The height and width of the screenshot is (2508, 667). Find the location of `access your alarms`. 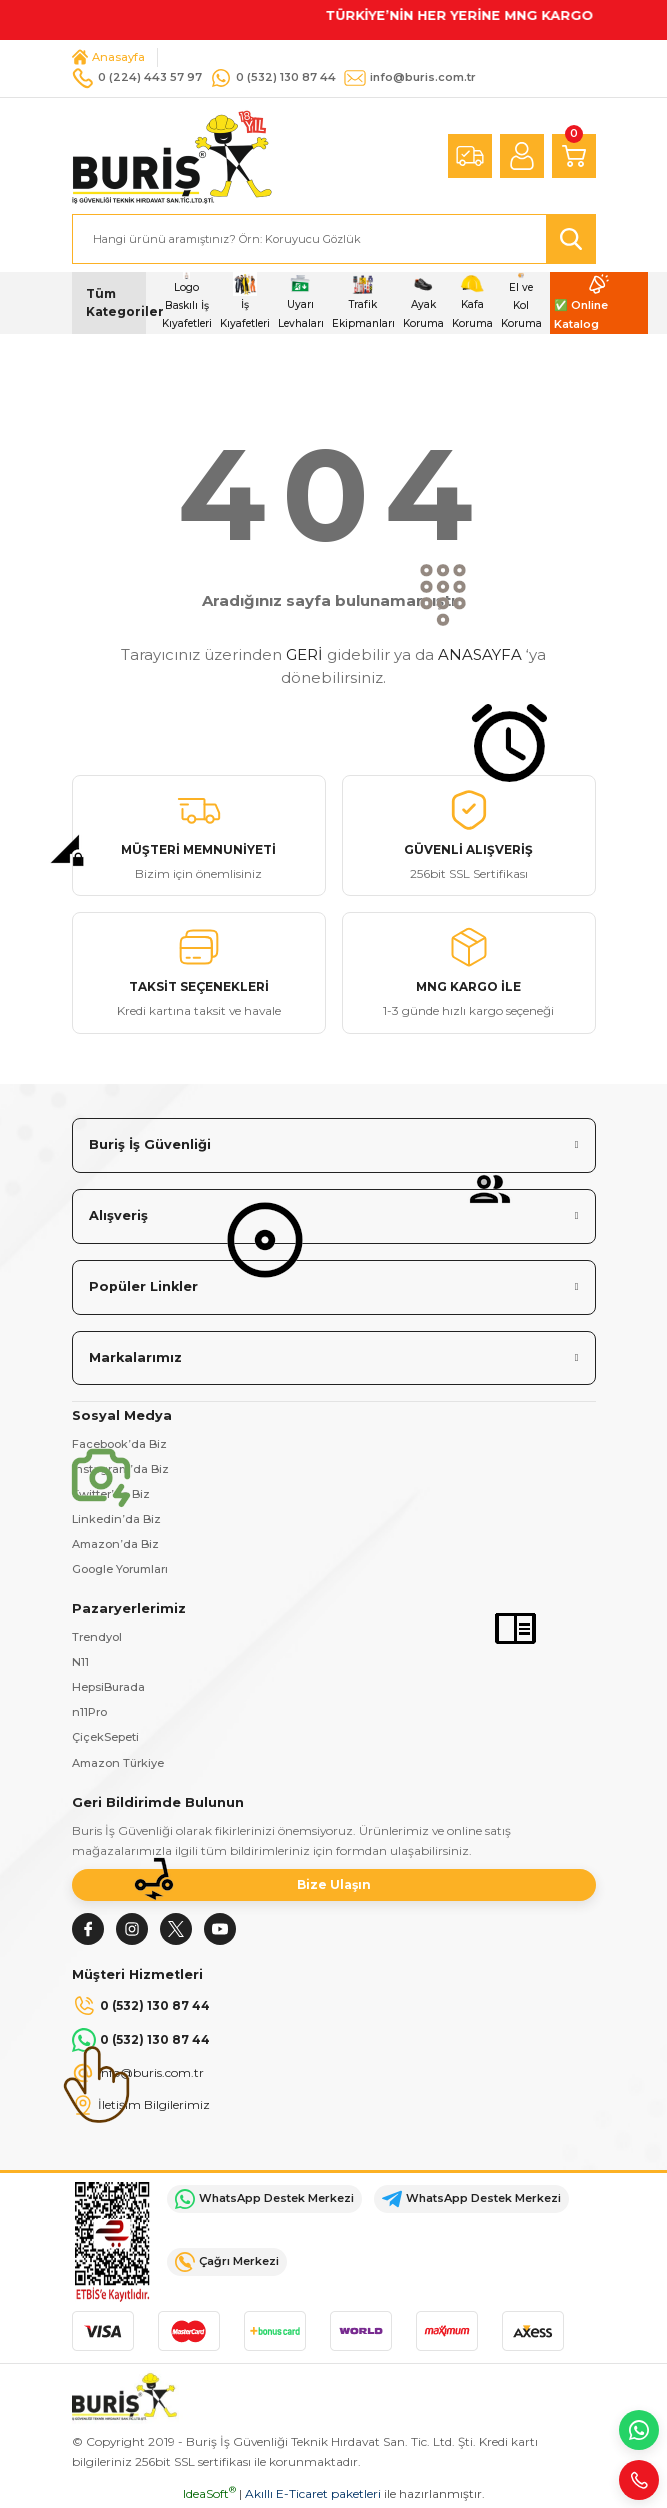

access your alarms is located at coordinates (509, 742).